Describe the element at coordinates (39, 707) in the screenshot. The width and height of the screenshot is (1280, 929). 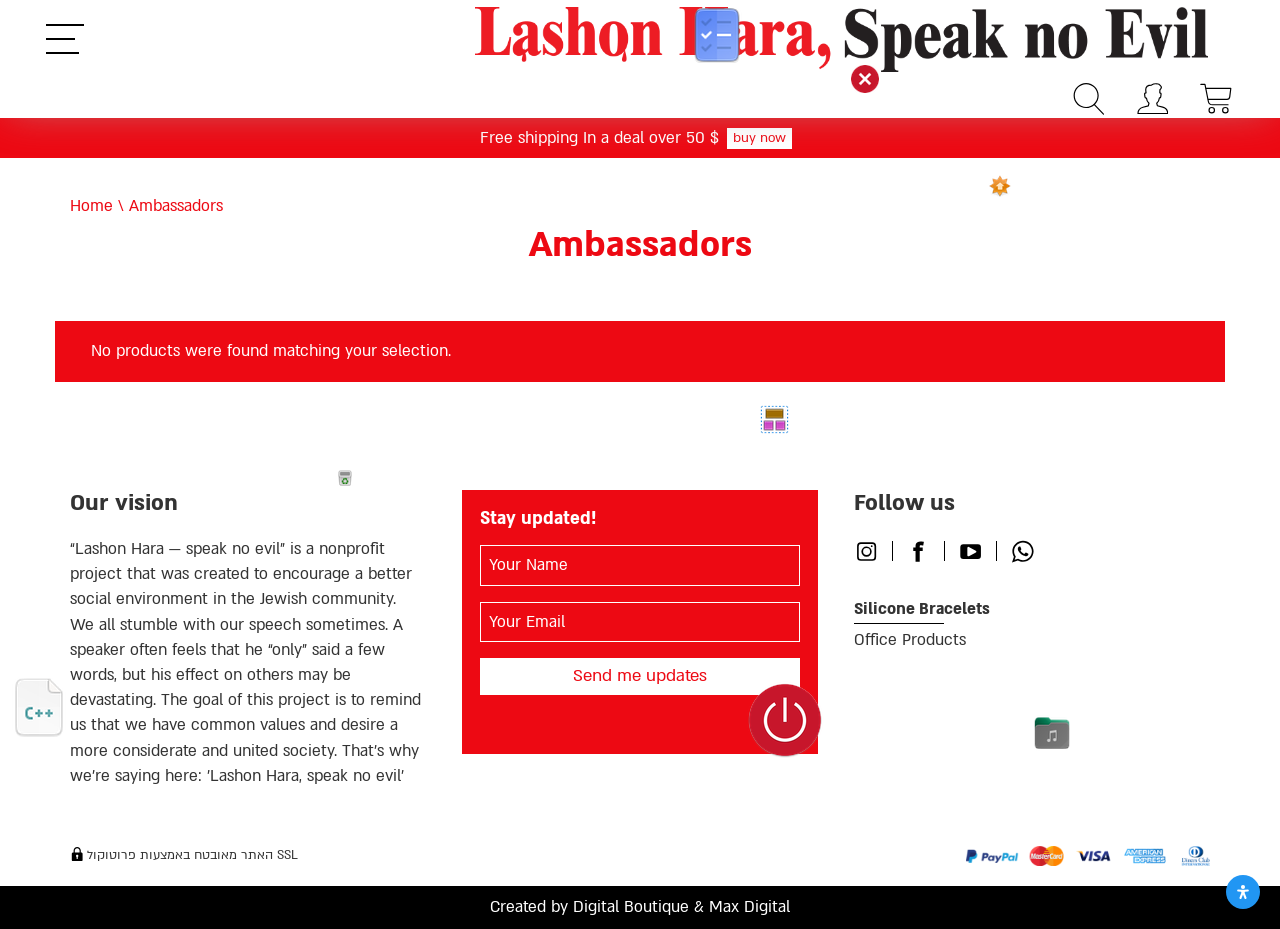
I see `a C++ source code file` at that location.